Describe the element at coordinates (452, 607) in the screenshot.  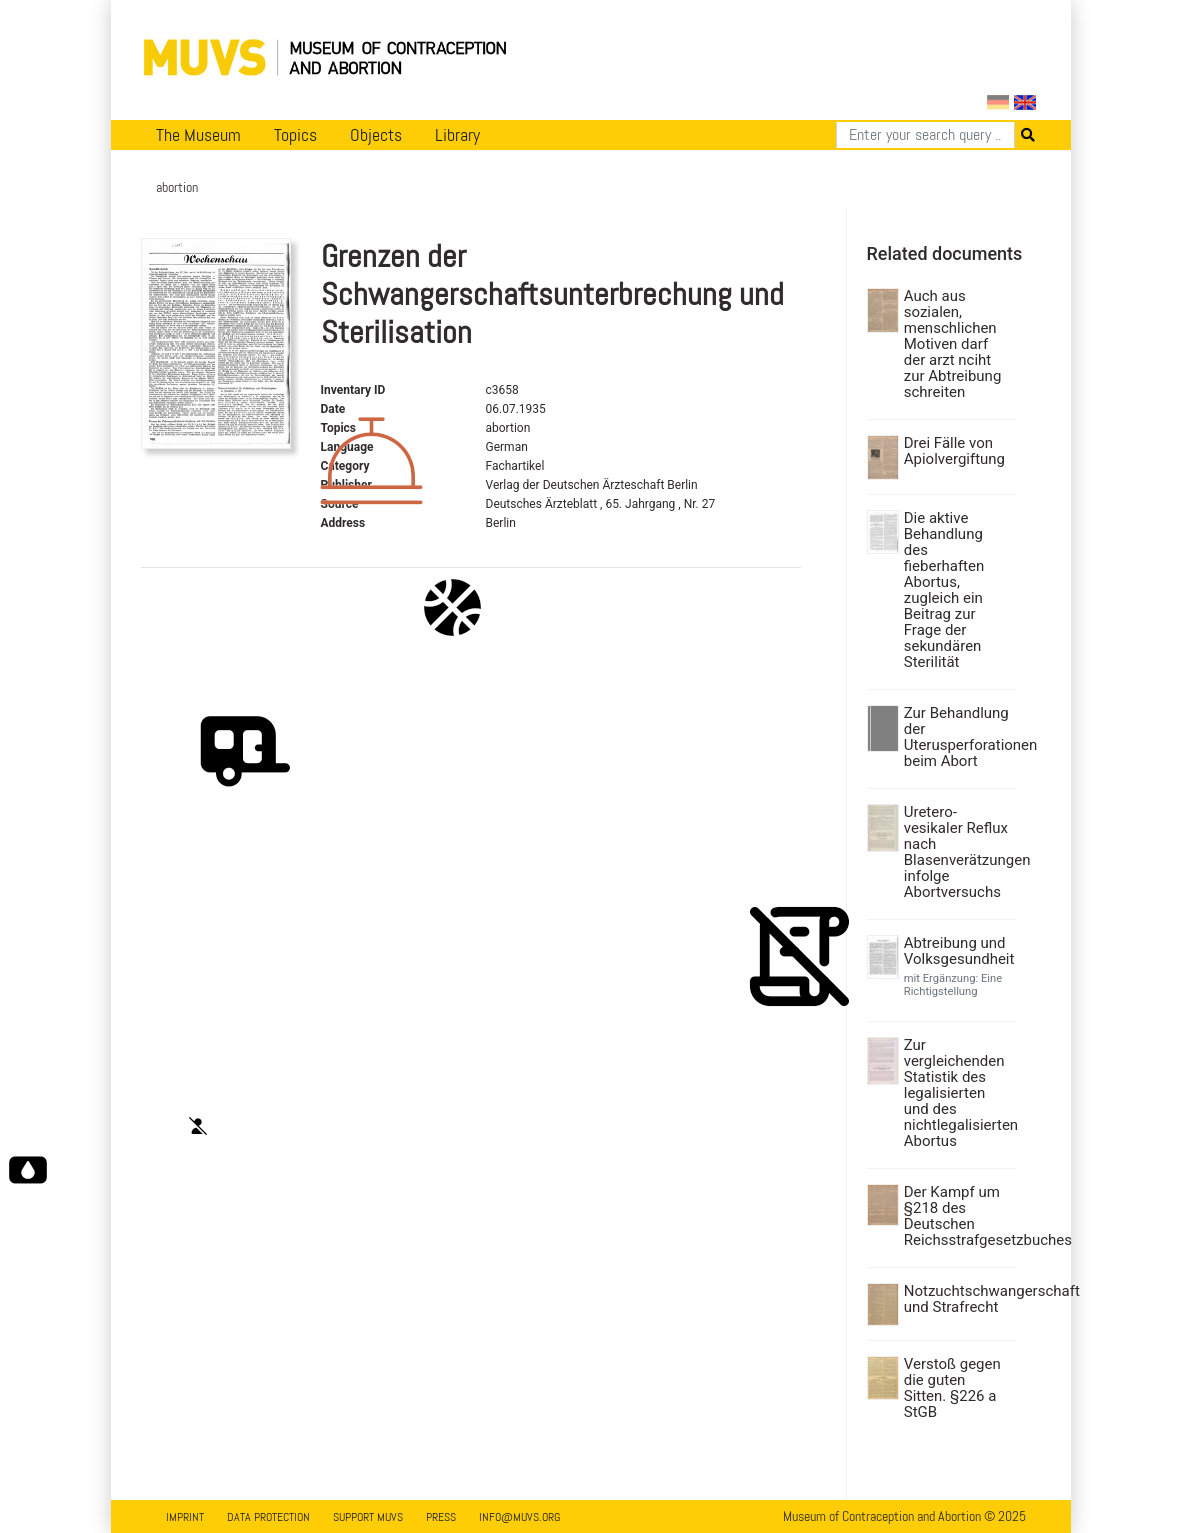
I see `access sports or basketball-related content` at that location.